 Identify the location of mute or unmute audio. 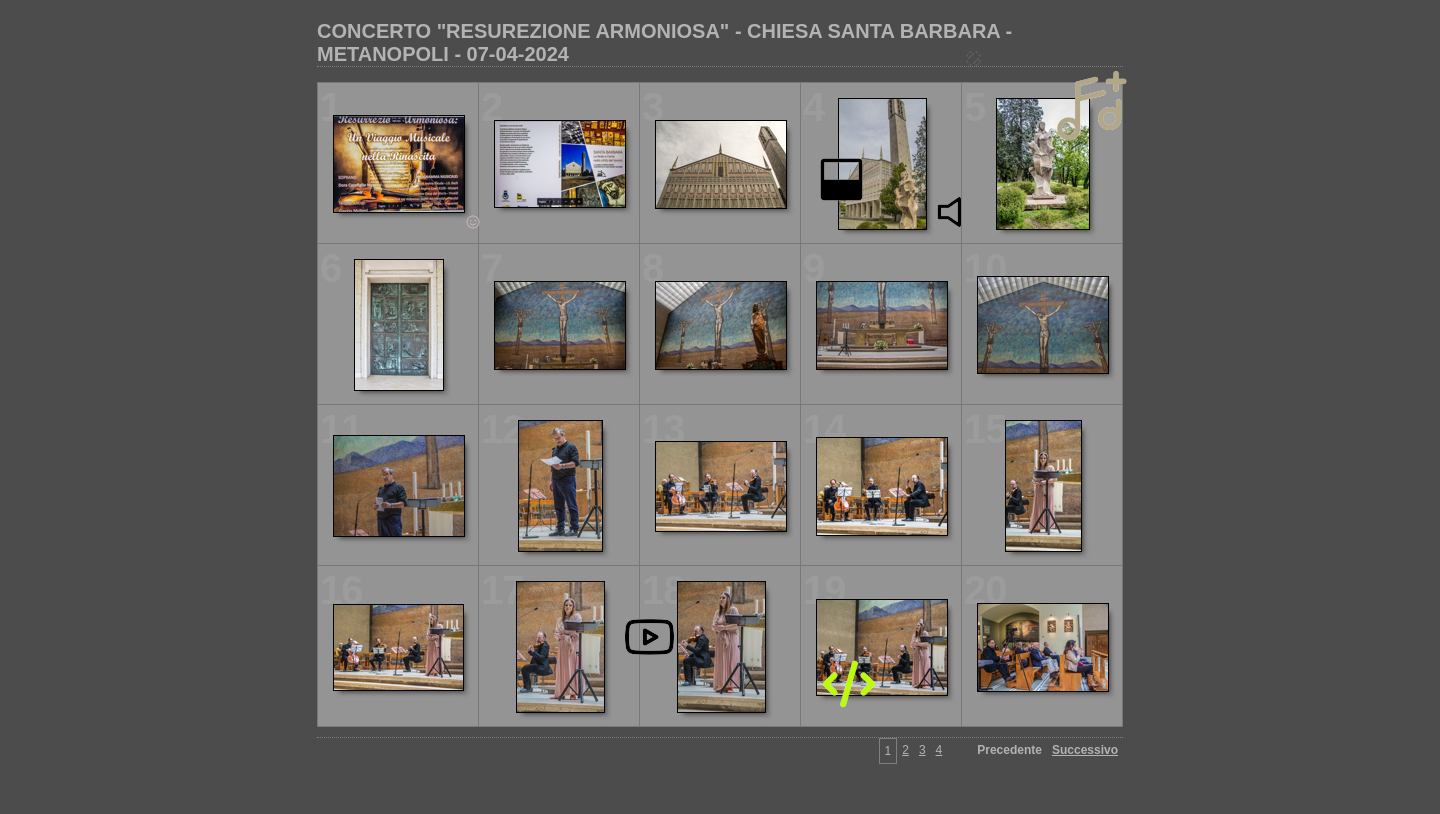
(951, 212).